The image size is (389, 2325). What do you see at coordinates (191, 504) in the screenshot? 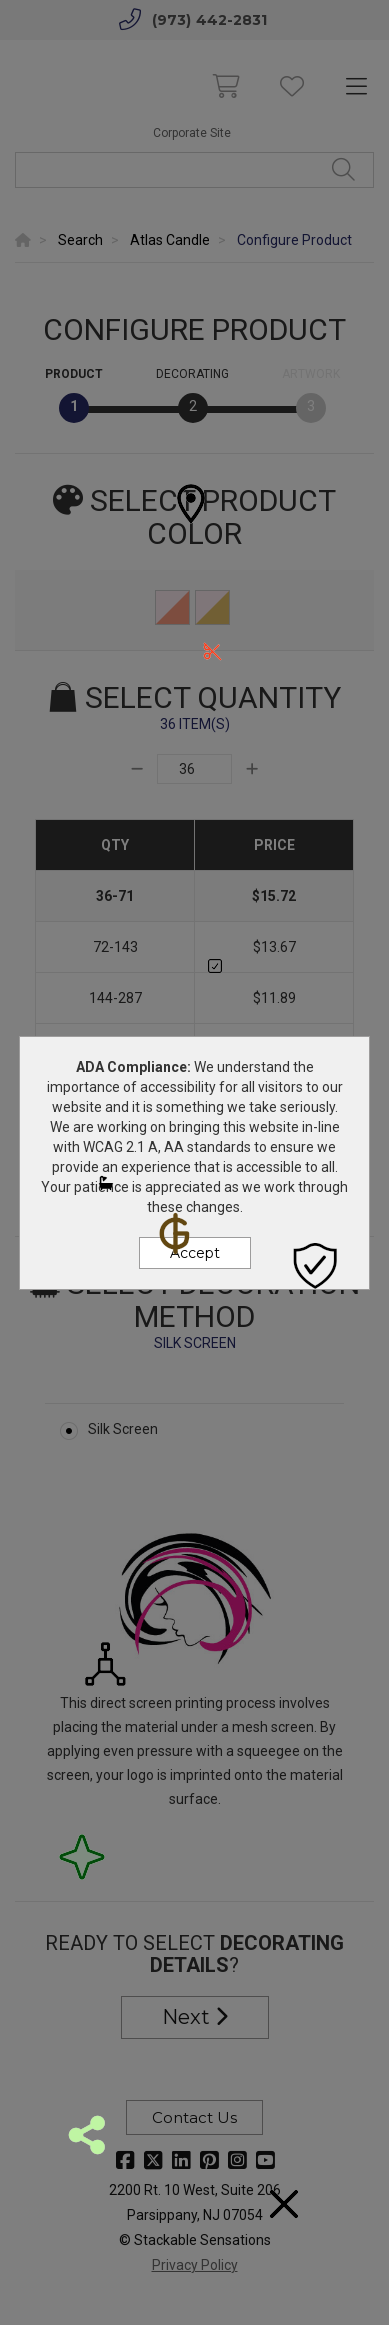
I see `view current location on map` at bounding box center [191, 504].